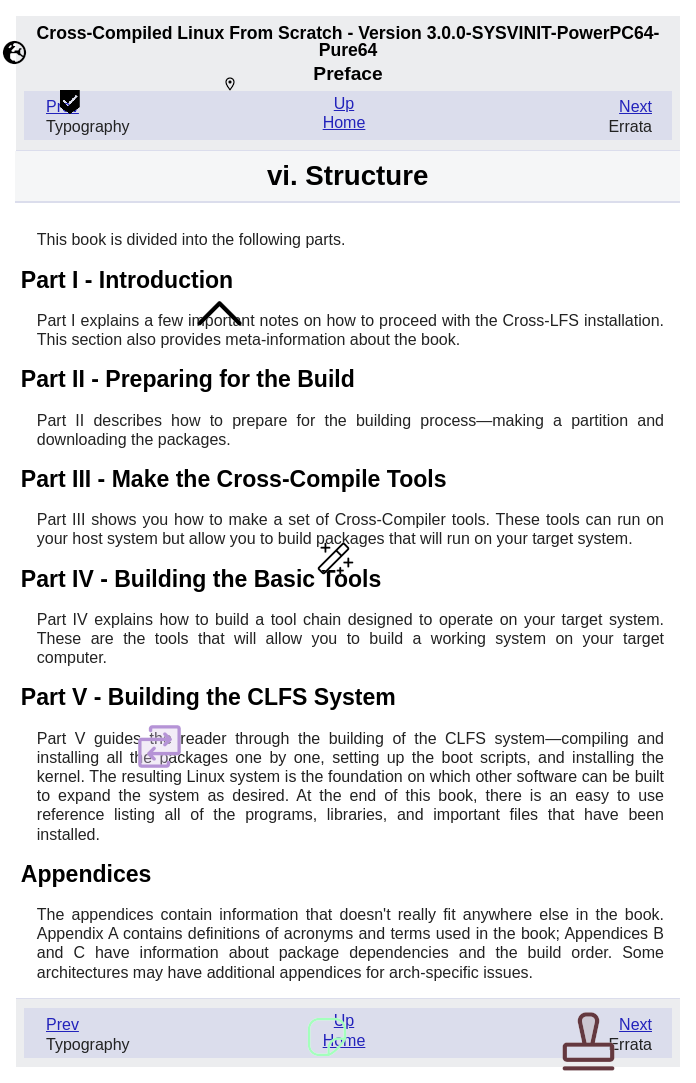  Describe the element at coordinates (588, 1042) in the screenshot. I see `apply a stamp or seal to a document` at that location.